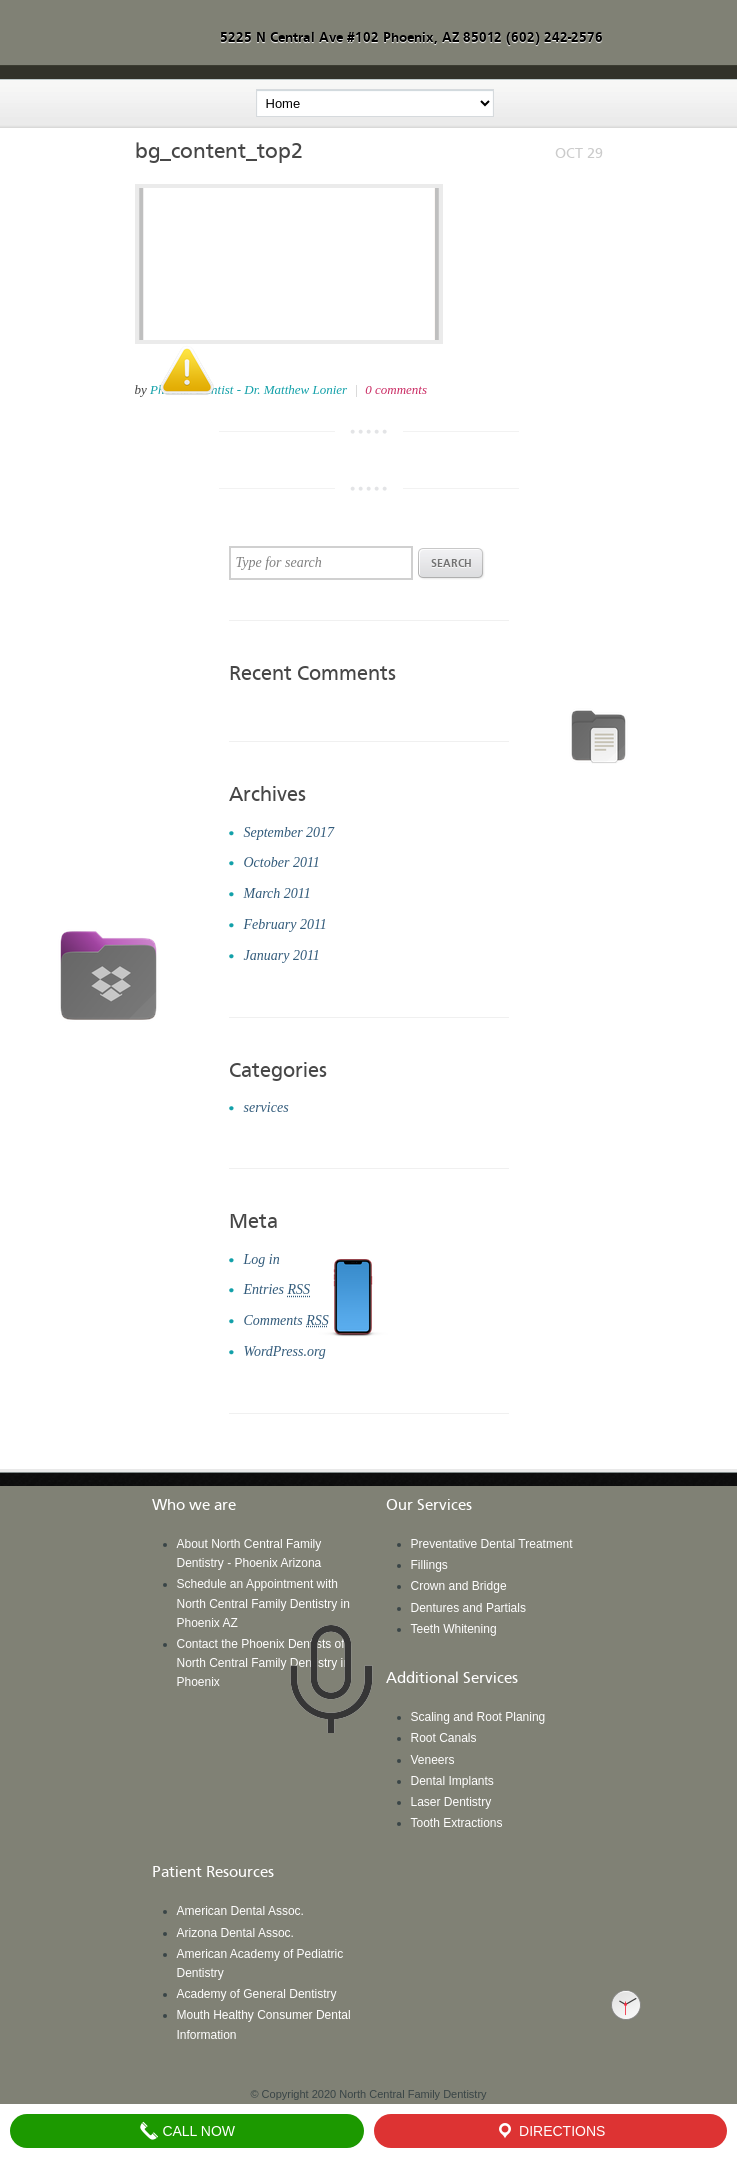 Image resolution: width=737 pixels, height=2158 pixels. Describe the element at coordinates (353, 1298) in the screenshot. I see `iPhone 11 device icon` at that location.